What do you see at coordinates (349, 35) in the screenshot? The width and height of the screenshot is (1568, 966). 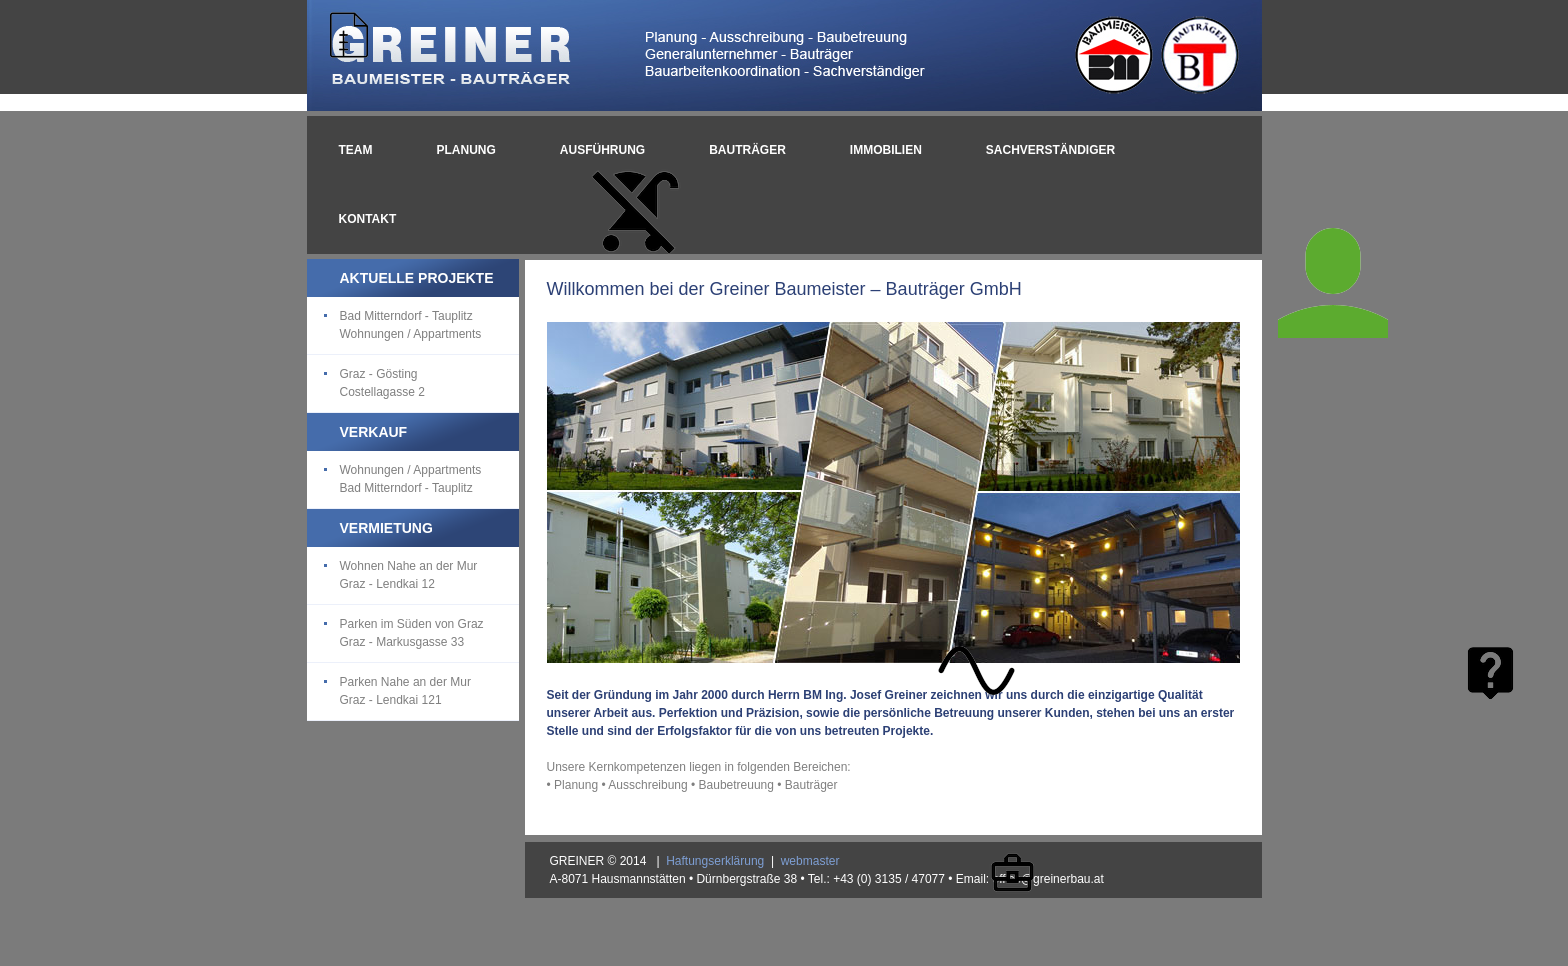 I see `access compressed or archived files` at bounding box center [349, 35].